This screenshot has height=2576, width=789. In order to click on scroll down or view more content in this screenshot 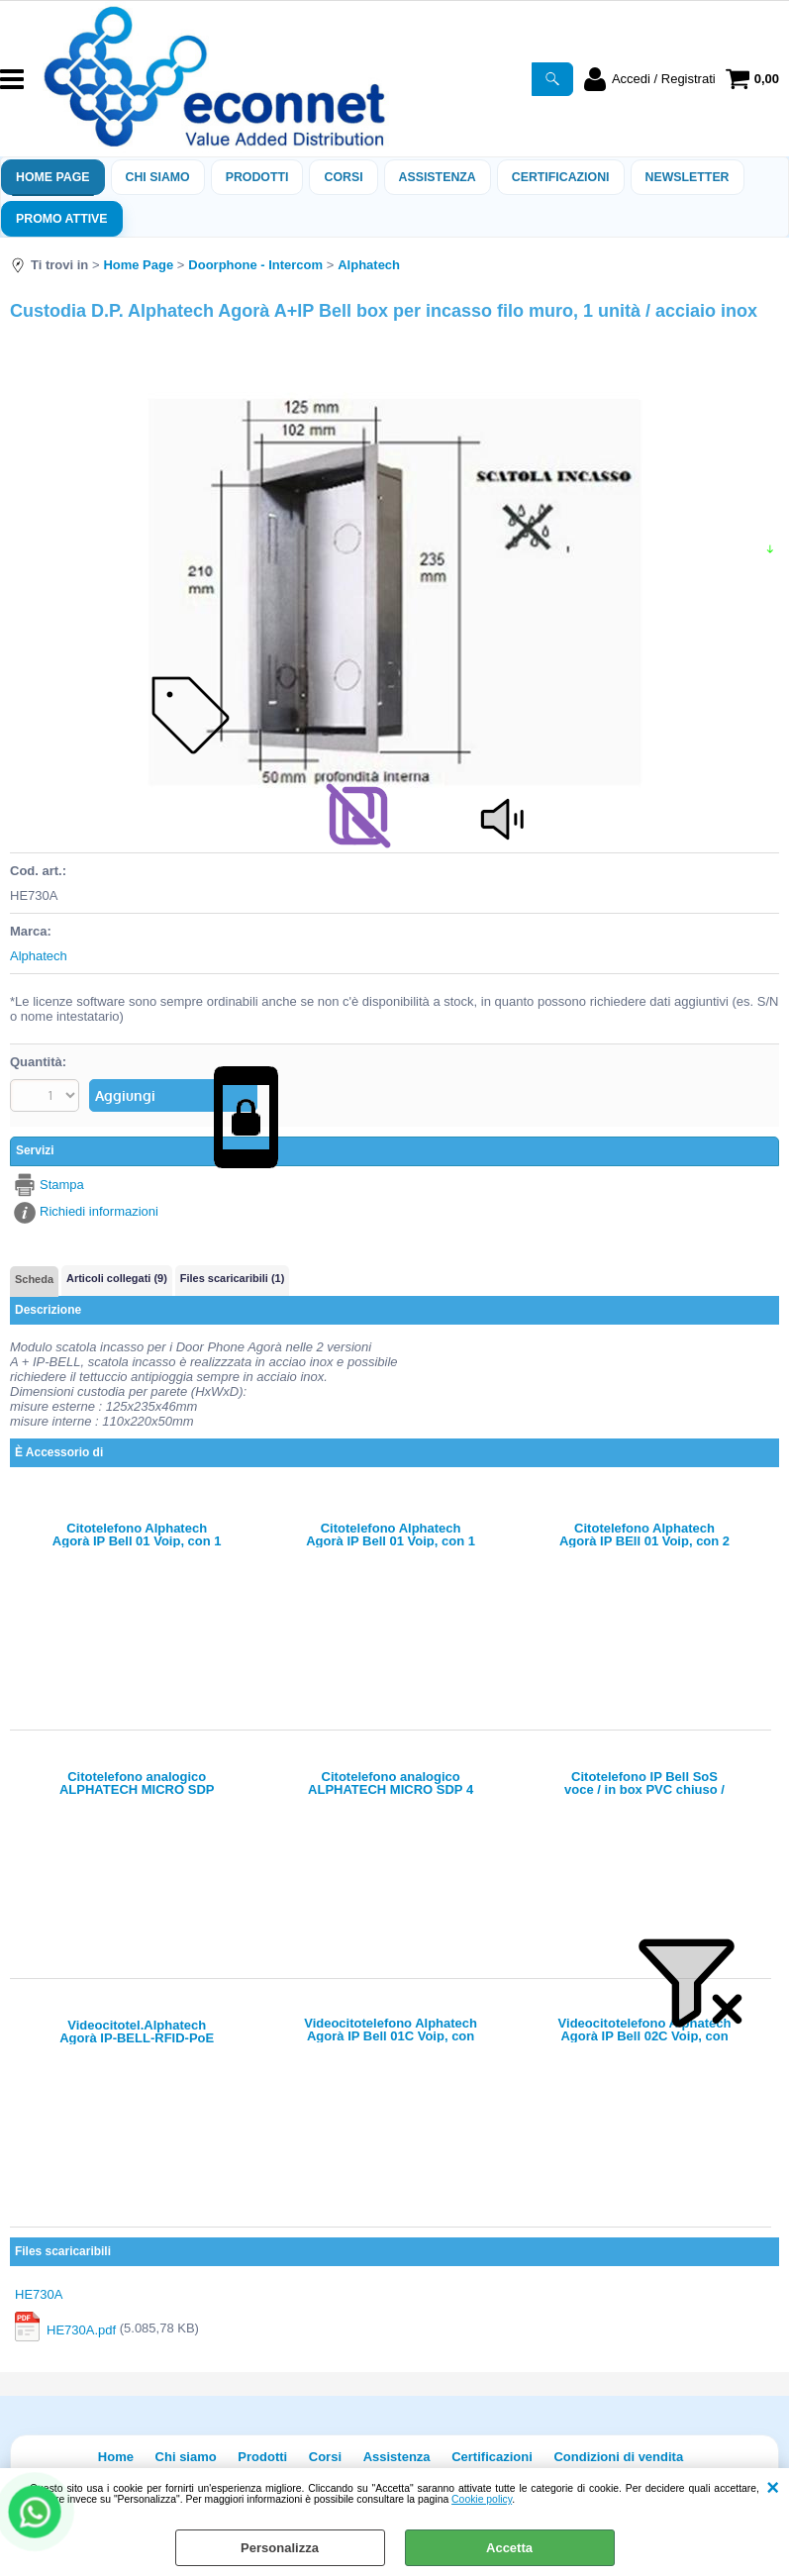, I will do `click(770, 549)`.